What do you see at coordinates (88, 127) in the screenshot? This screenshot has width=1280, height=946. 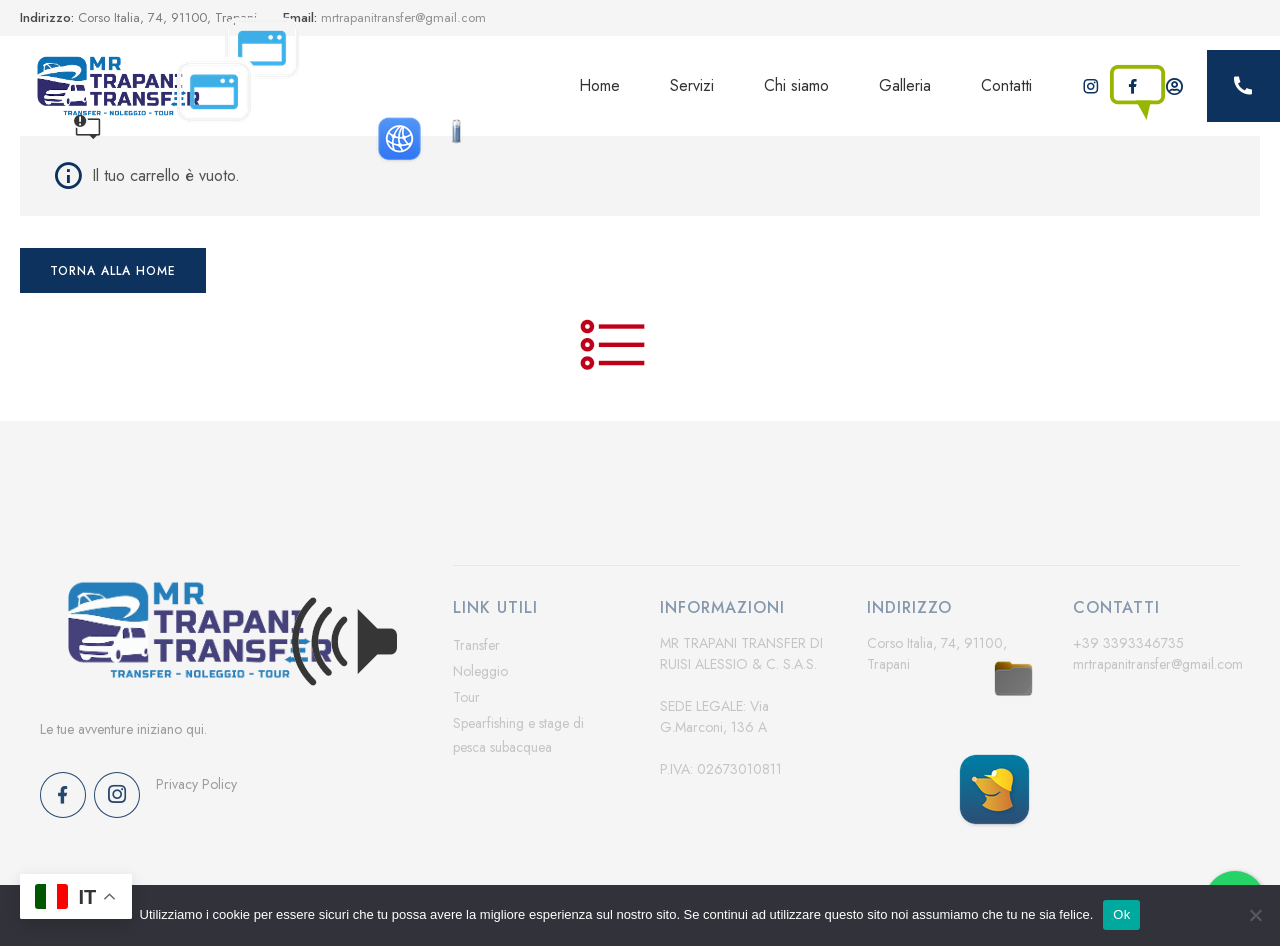 I see `manage notification settings` at bounding box center [88, 127].